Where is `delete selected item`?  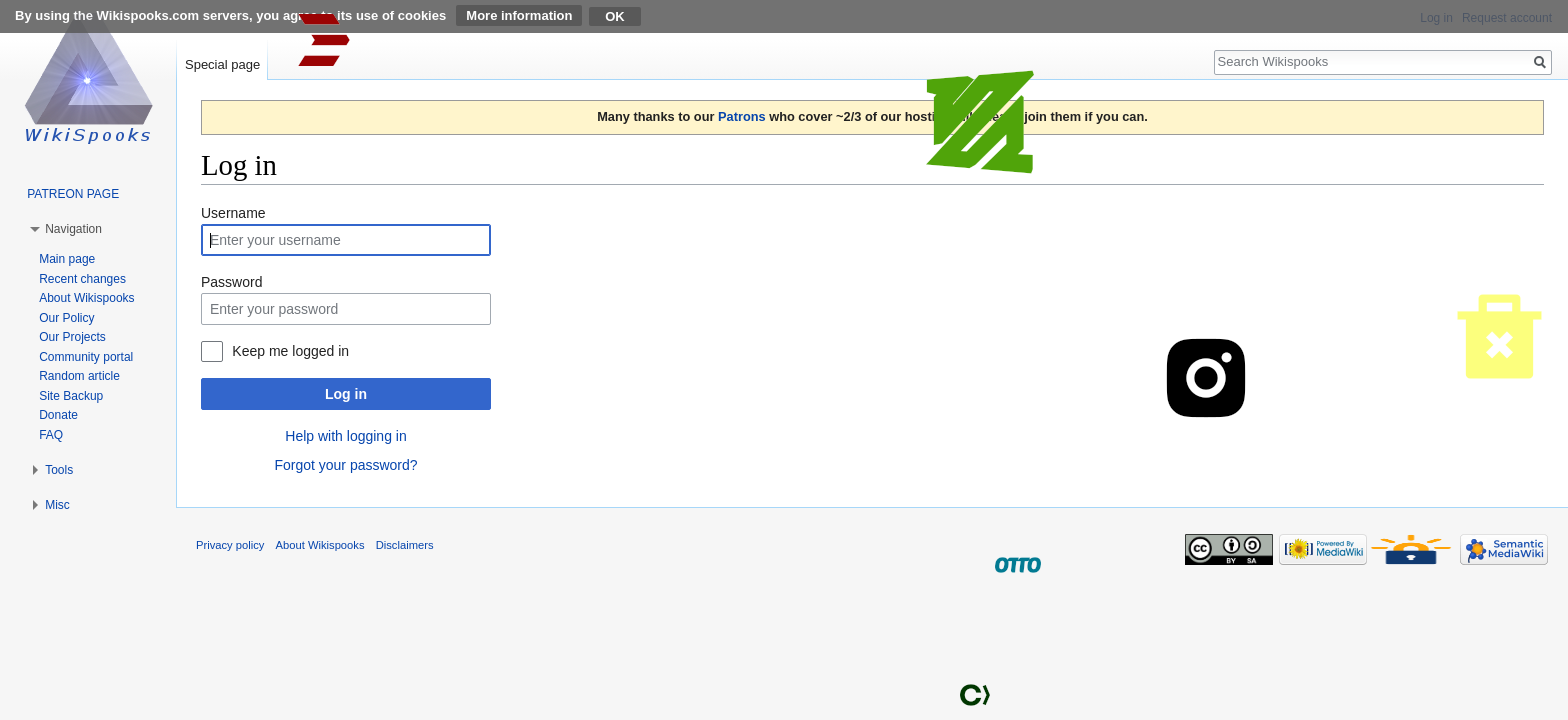 delete selected item is located at coordinates (1499, 336).